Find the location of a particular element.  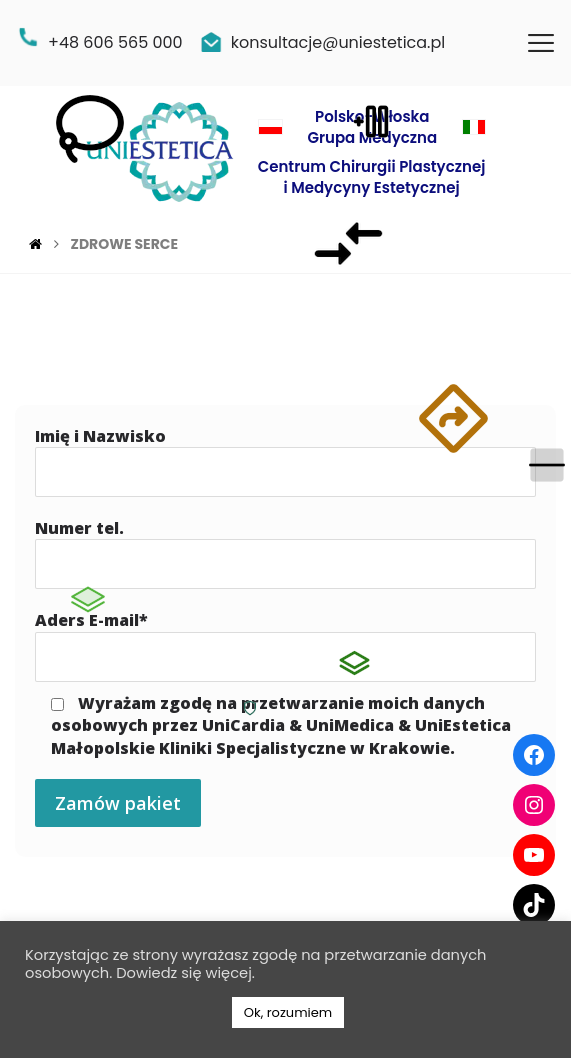

decrease quantity or value is located at coordinates (547, 465).